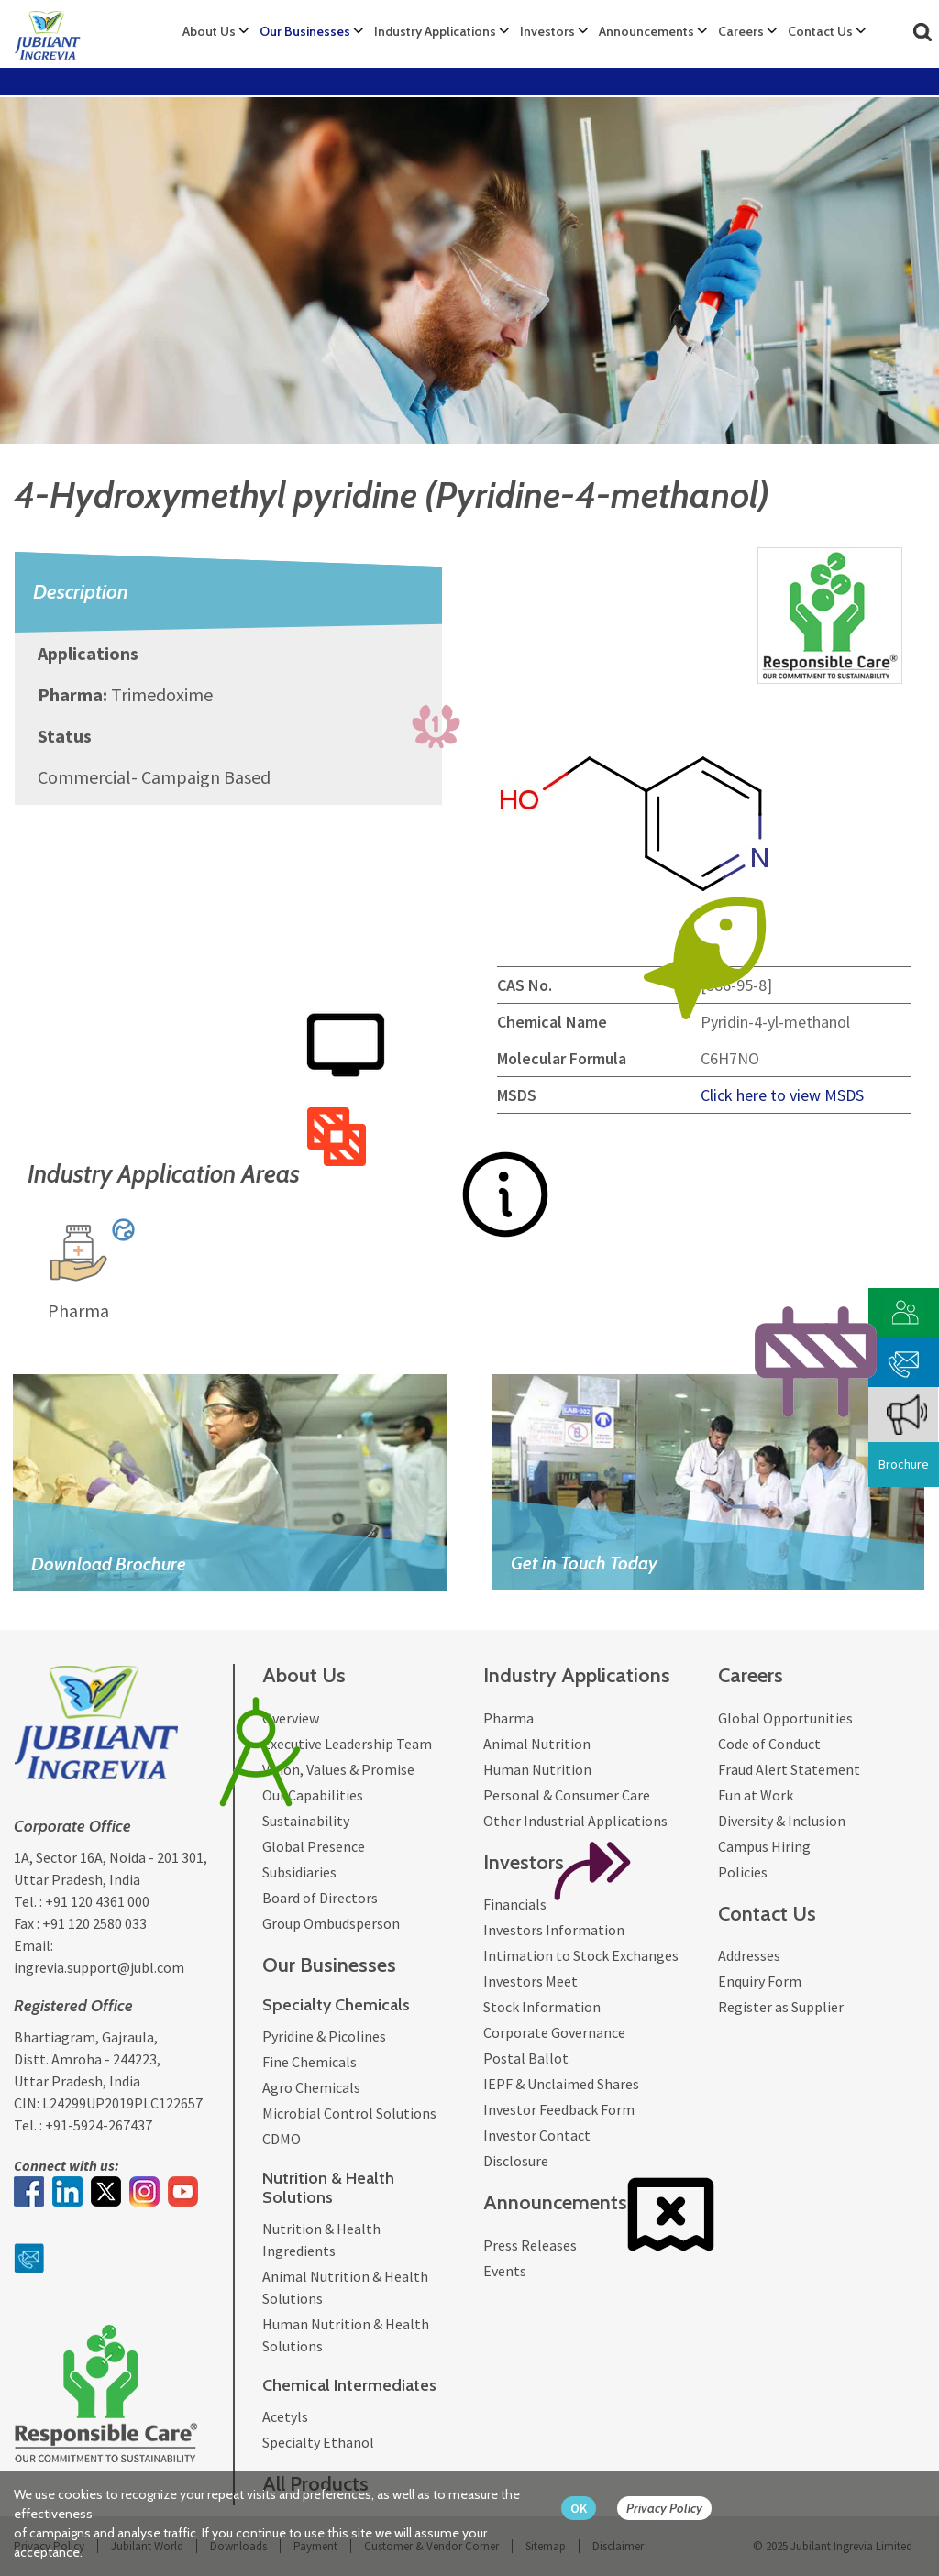 Image resolution: width=939 pixels, height=2576 pixels. What do you see at coordinates (592, 1871) in the screenshot?
I see `forward or share content to multiple recipients` at bounding box center [592, 1871].